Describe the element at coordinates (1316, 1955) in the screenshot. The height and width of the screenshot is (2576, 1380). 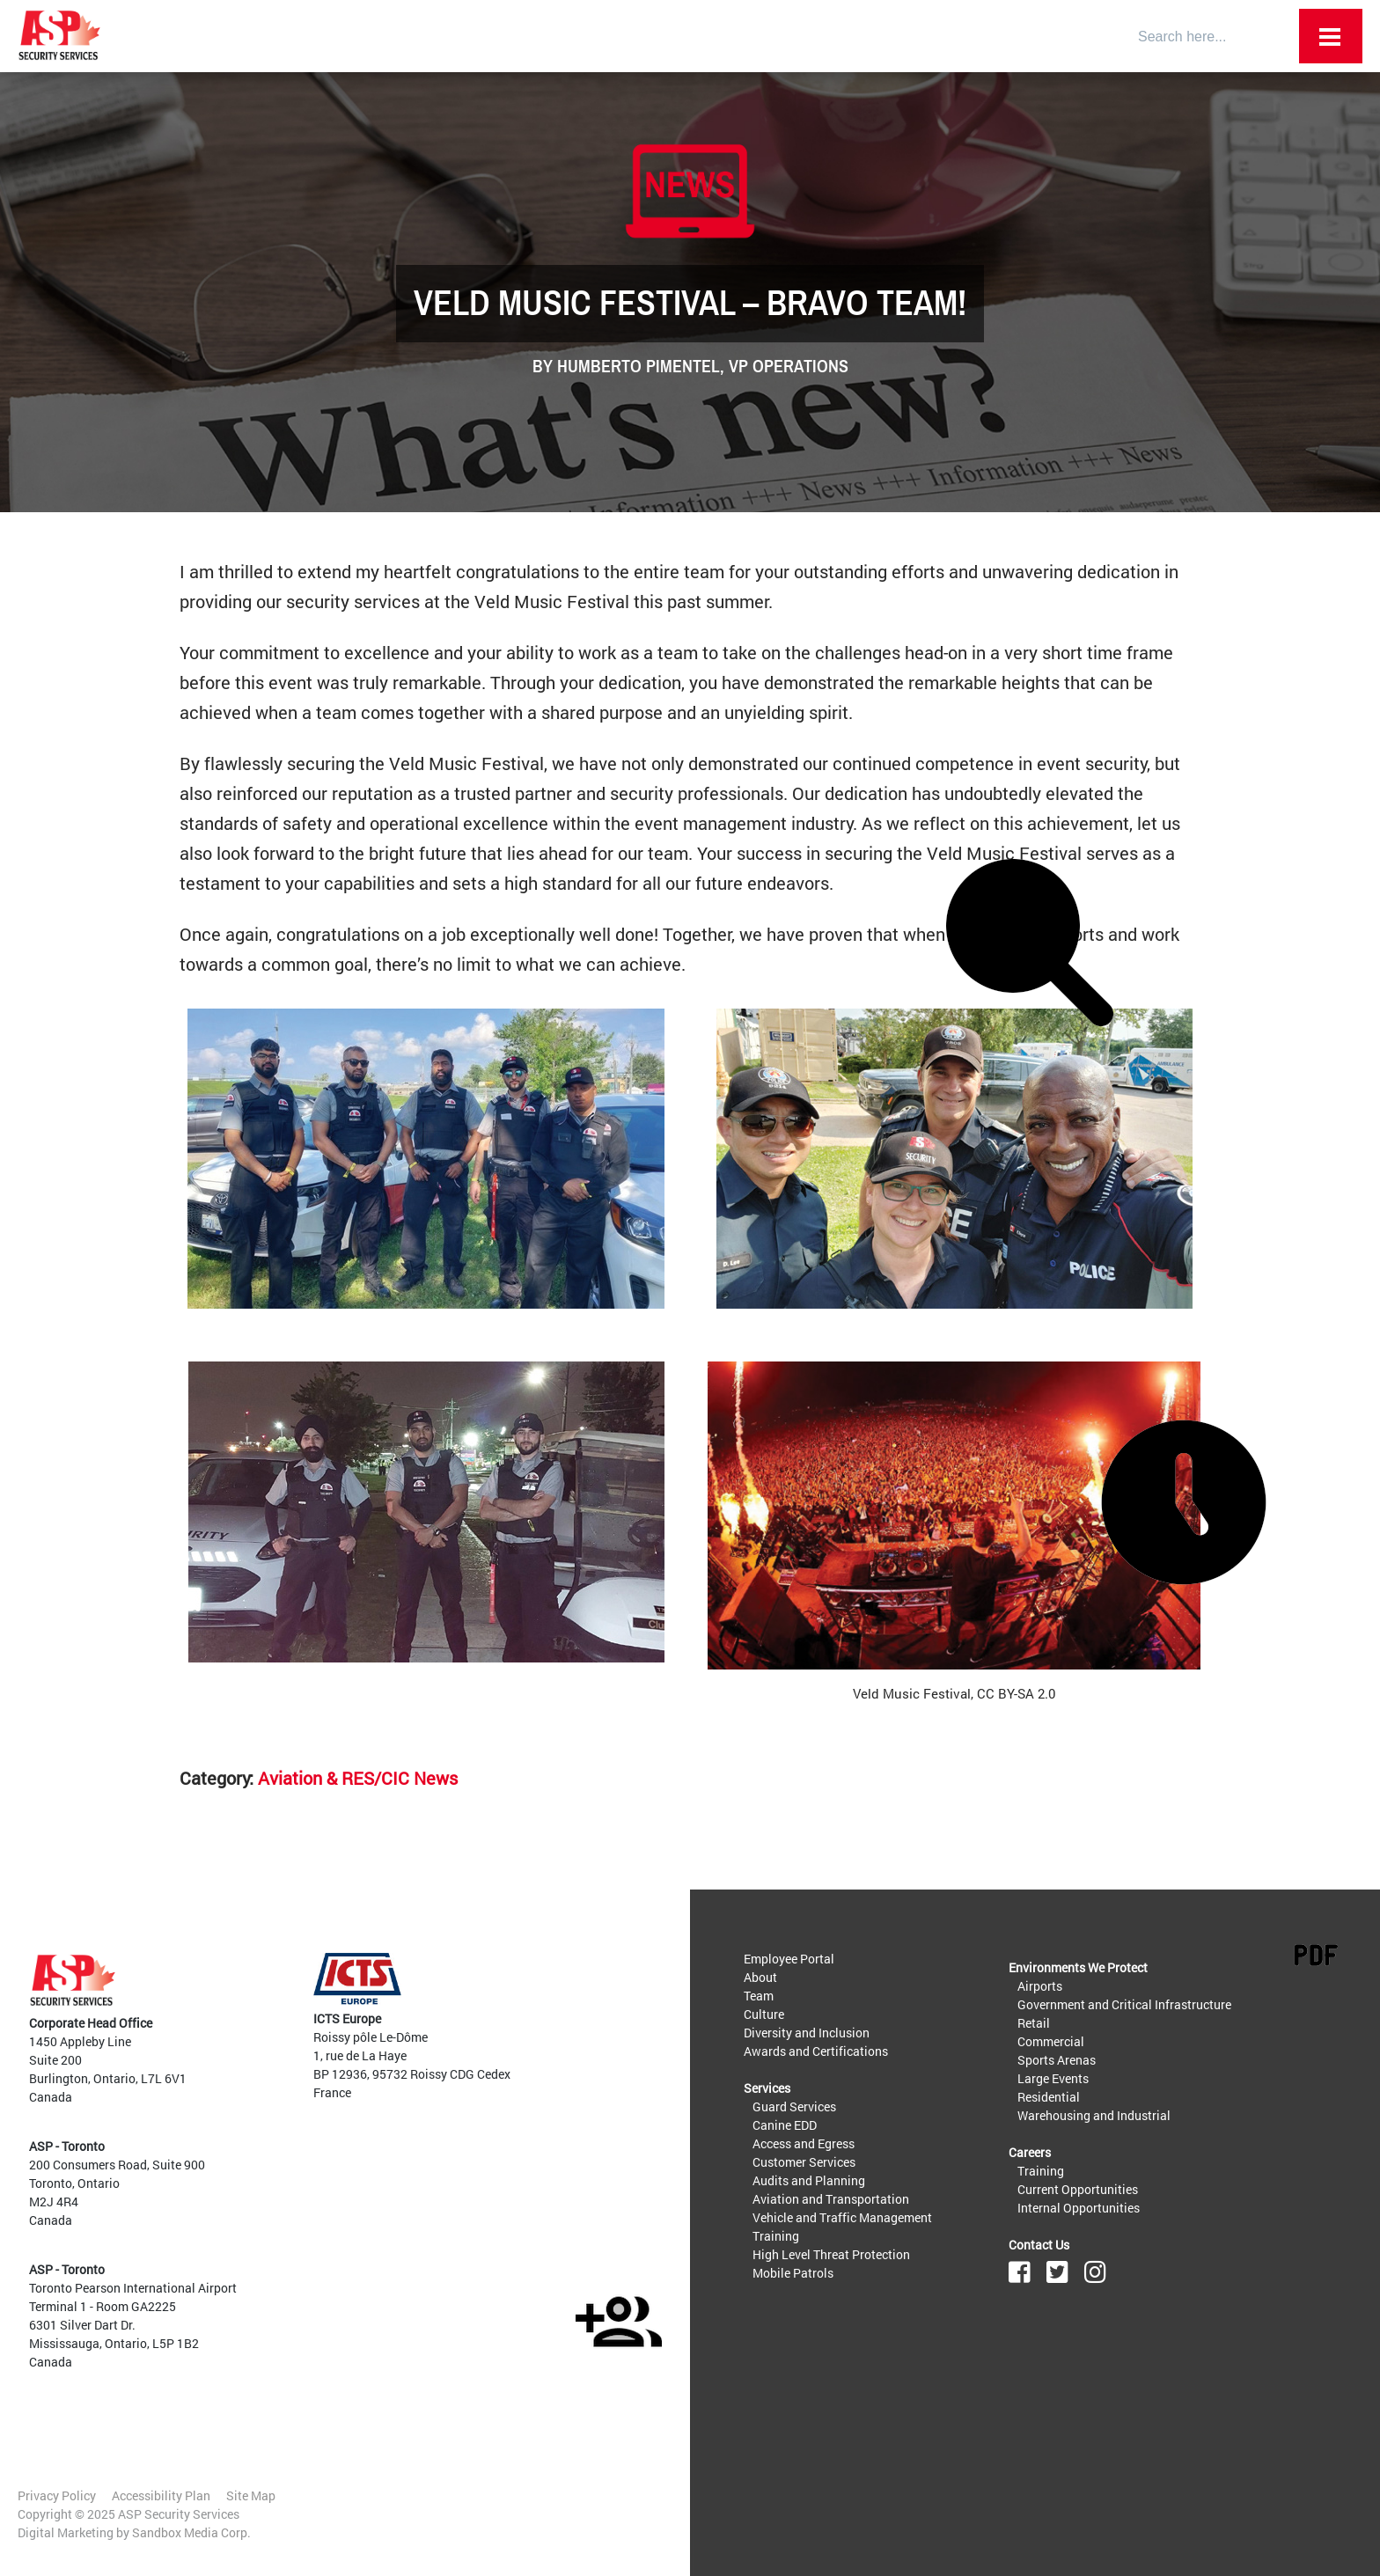
I see `view or open a PDF document` at that location.